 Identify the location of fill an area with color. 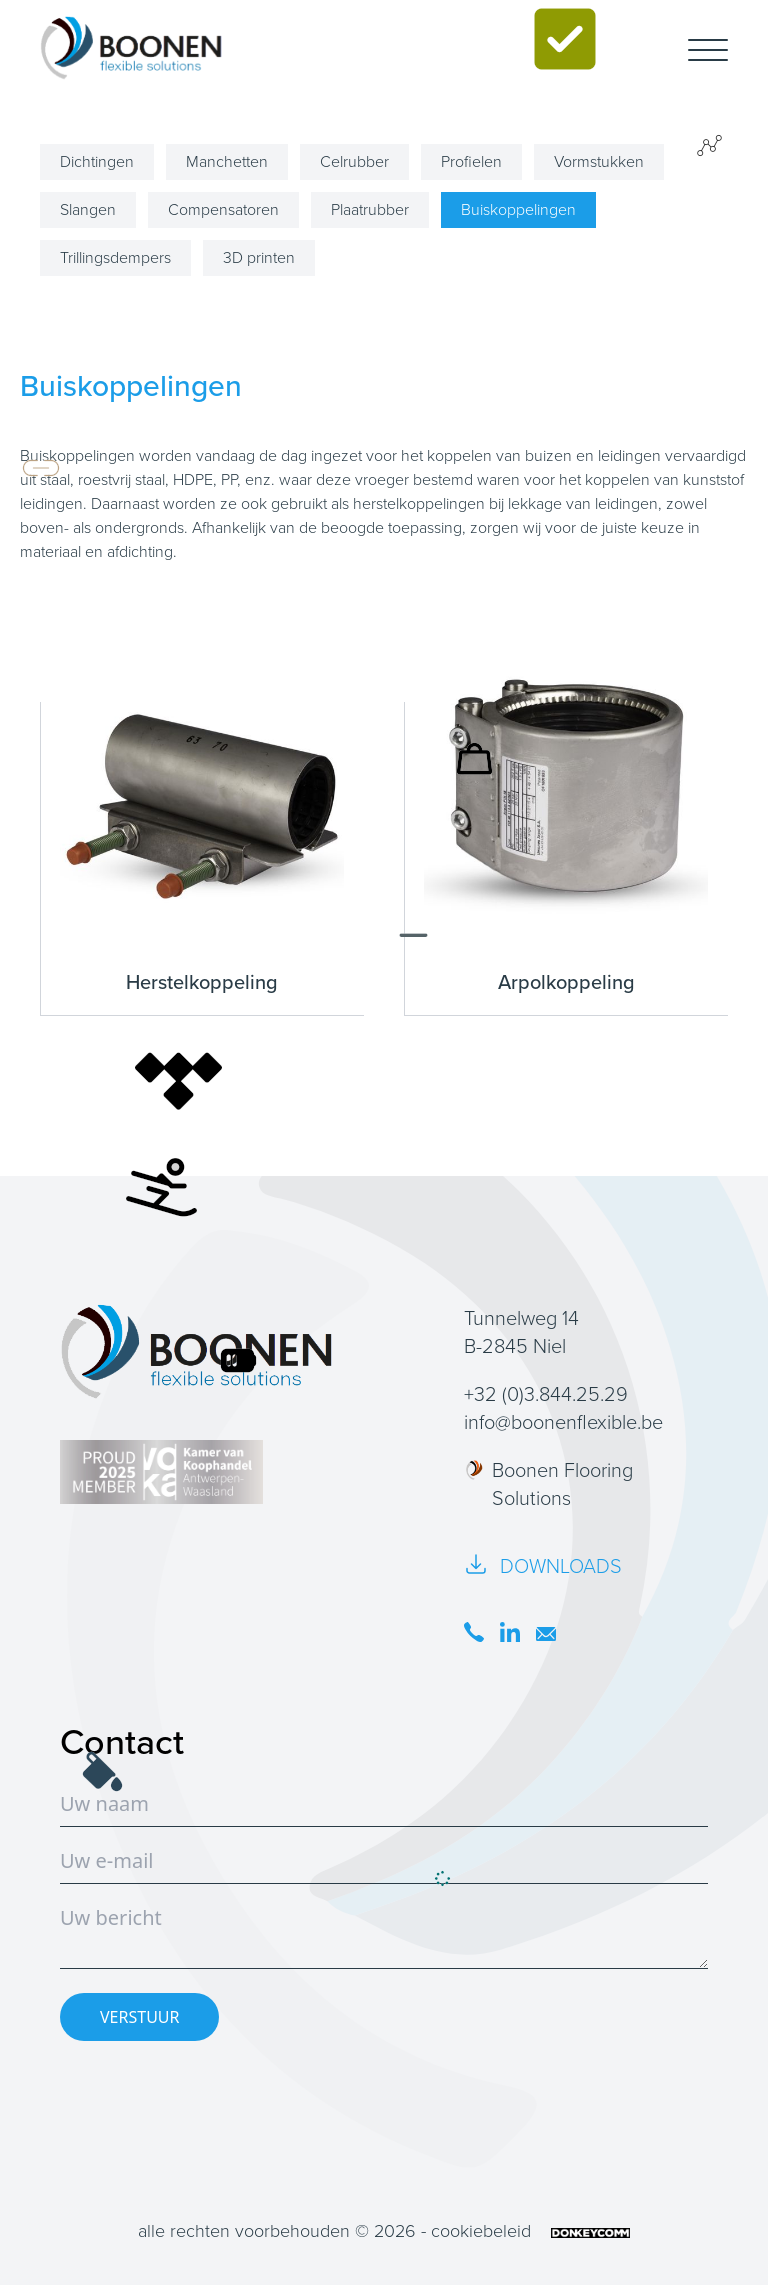
(102, 1771).